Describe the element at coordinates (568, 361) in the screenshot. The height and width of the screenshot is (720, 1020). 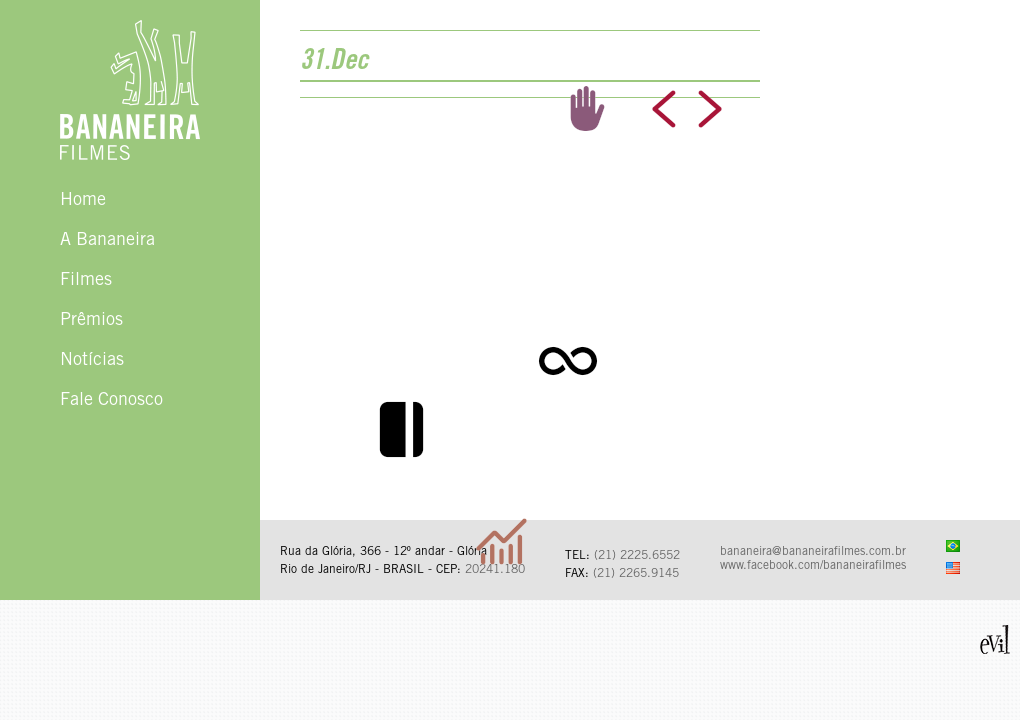
I see `toggle infinite loop or repeat mode` at that location.